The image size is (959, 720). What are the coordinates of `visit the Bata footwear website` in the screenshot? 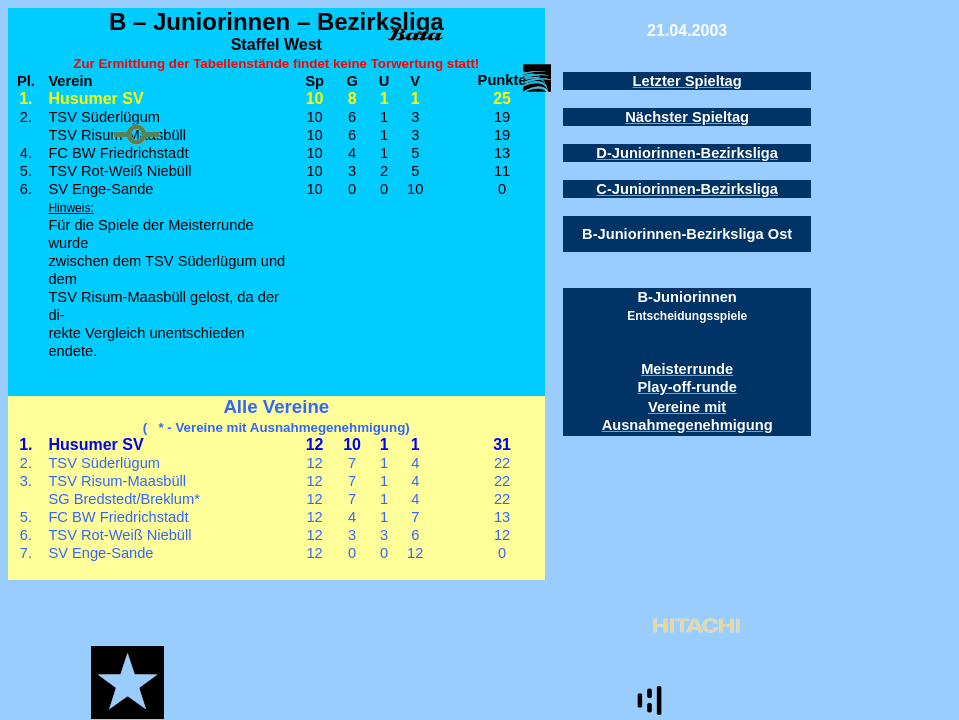 It's located at (415, 34).